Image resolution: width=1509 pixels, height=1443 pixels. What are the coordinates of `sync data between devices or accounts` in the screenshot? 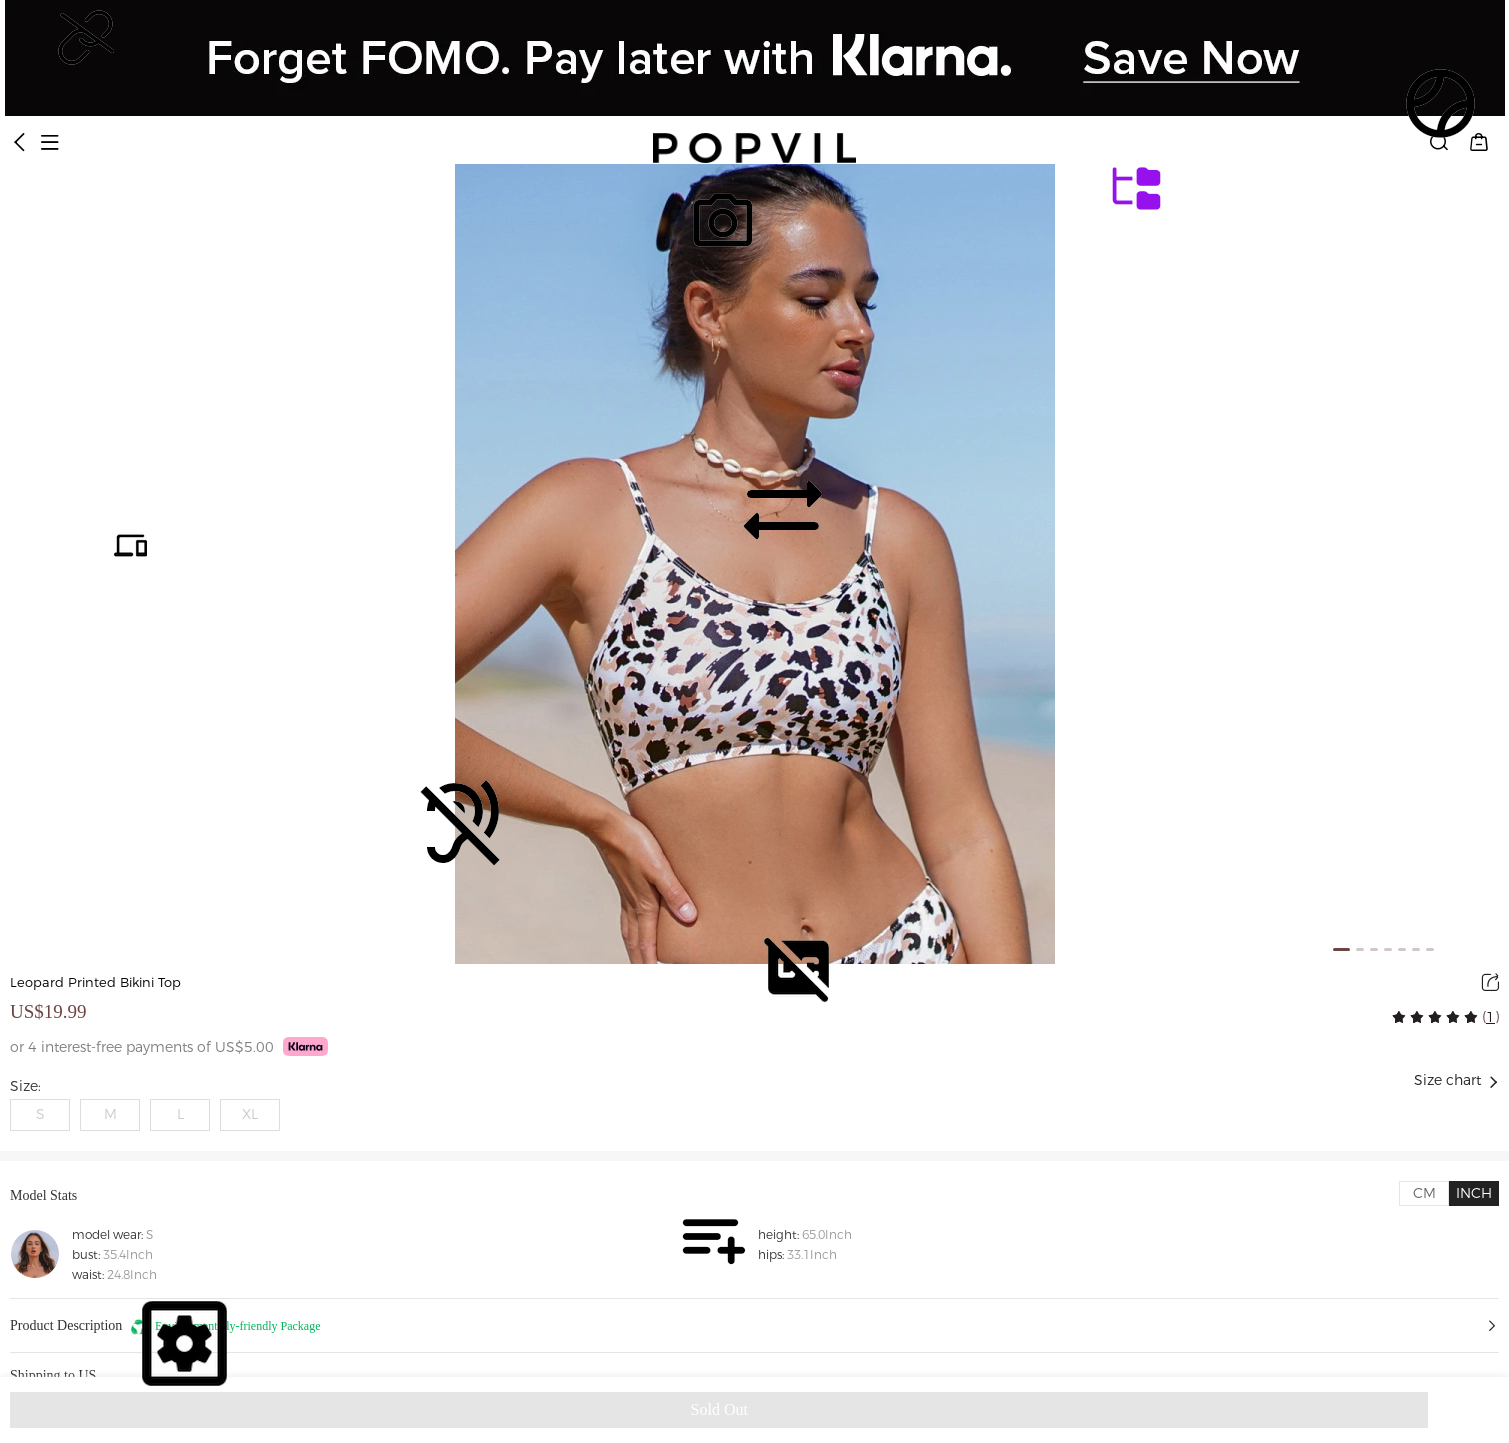 It's located at (783, 510).